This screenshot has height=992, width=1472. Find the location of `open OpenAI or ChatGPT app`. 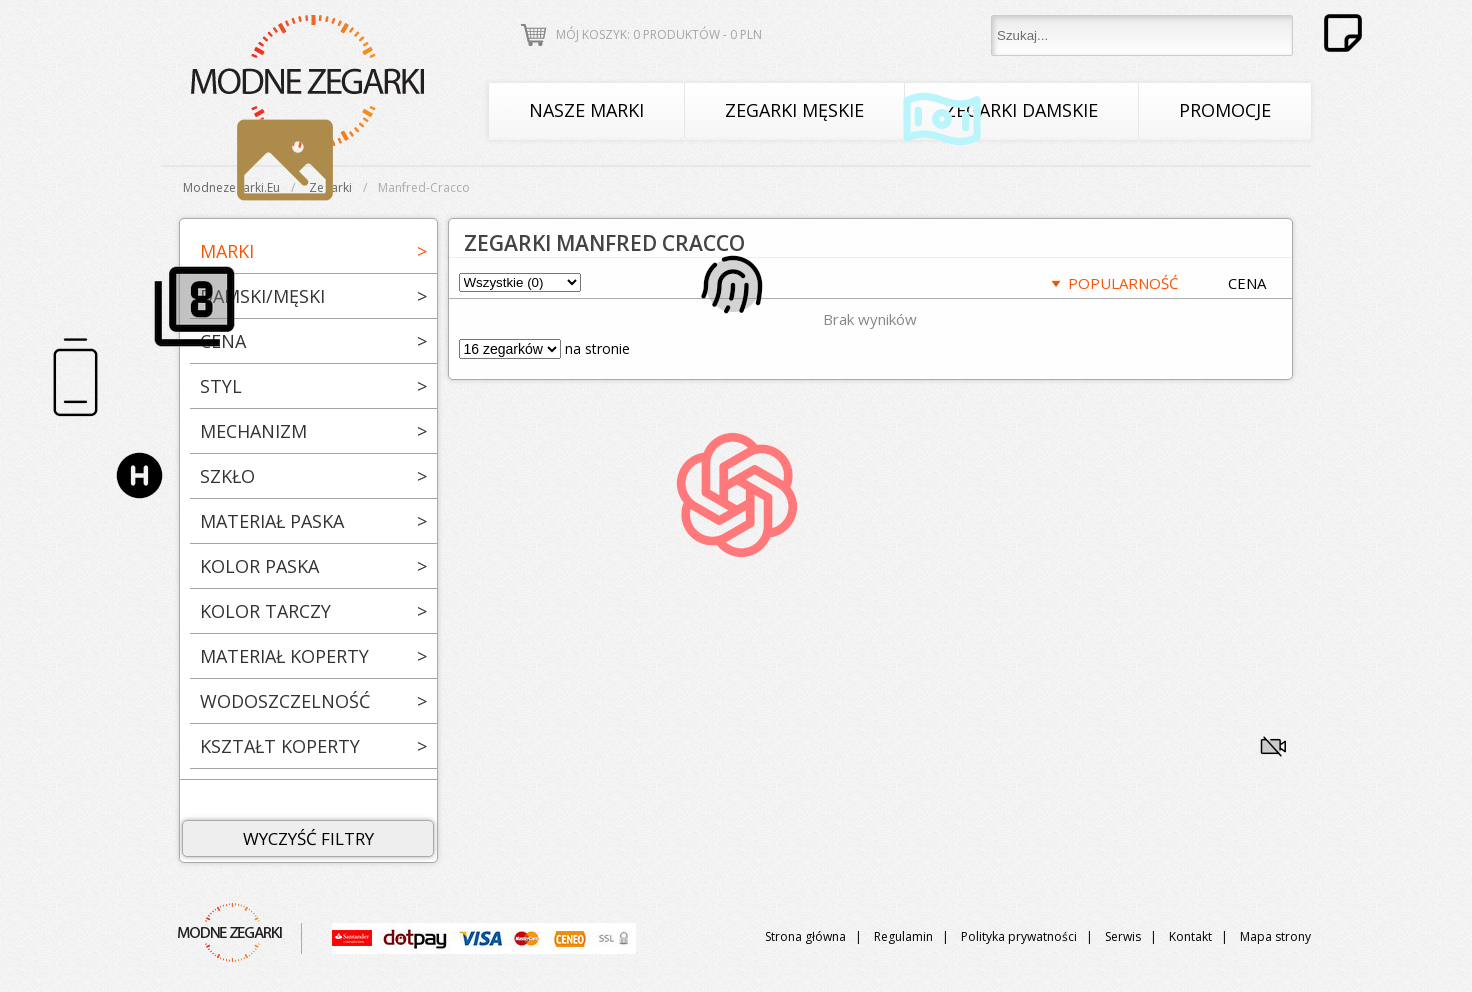

open OpenAI or ChatGPT app is located at coordinates (737, 495).